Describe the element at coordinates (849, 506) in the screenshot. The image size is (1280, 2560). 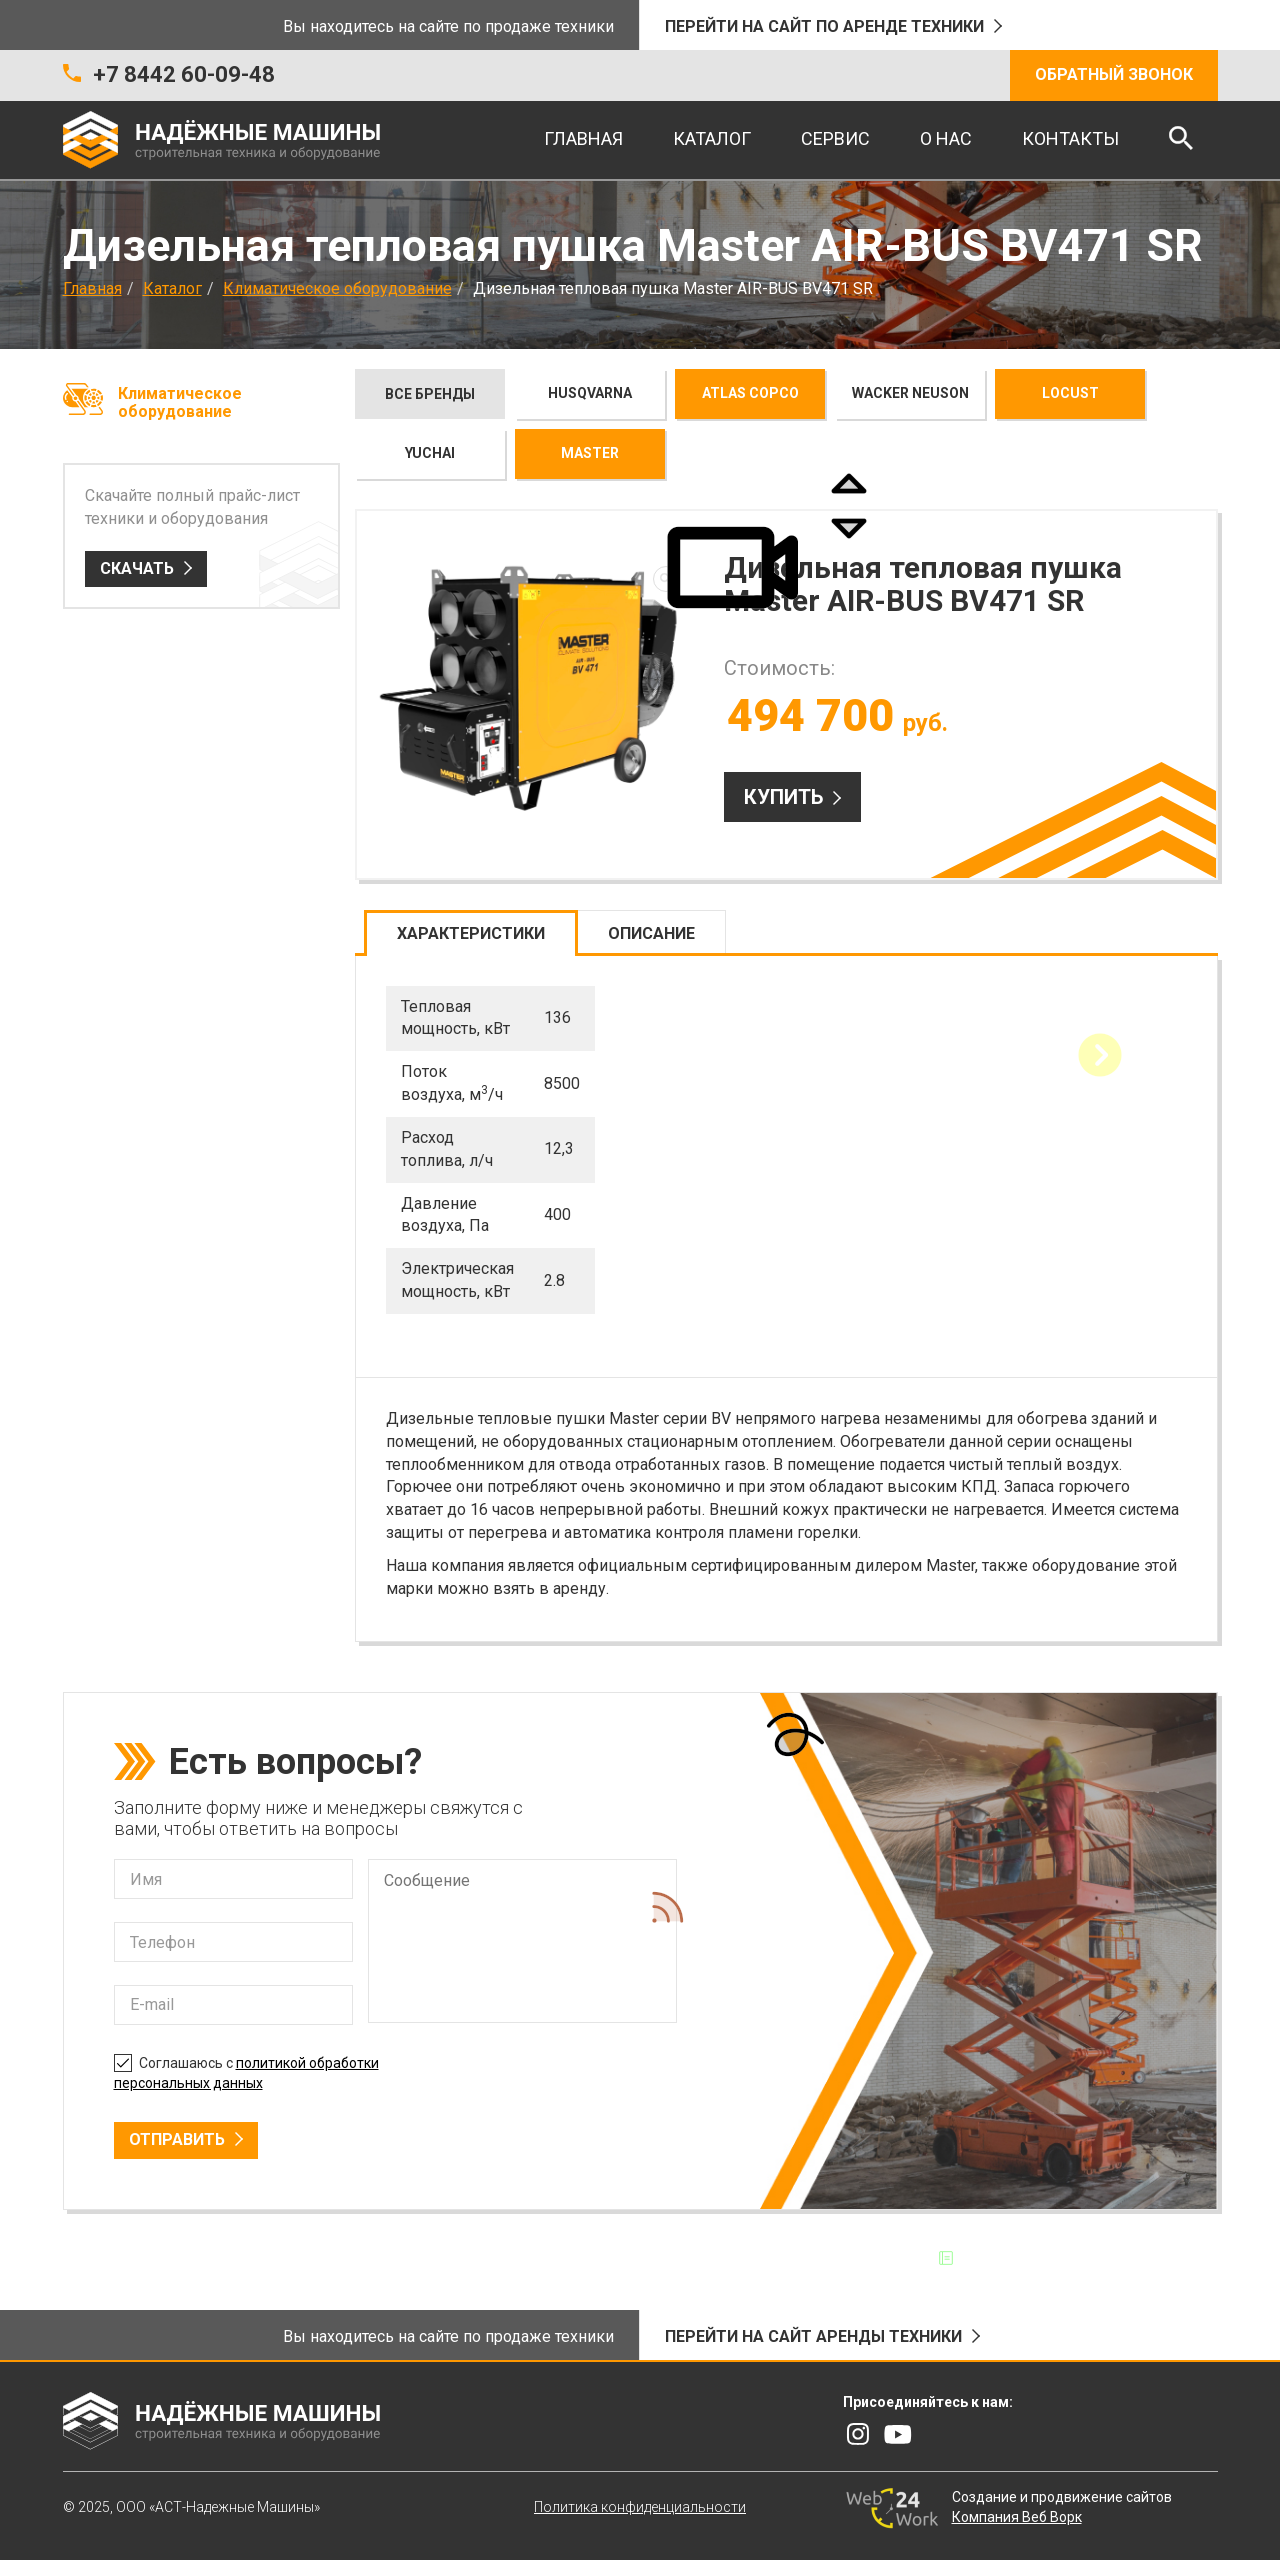
I see `expand or collapse a dropdown menu` at that location.